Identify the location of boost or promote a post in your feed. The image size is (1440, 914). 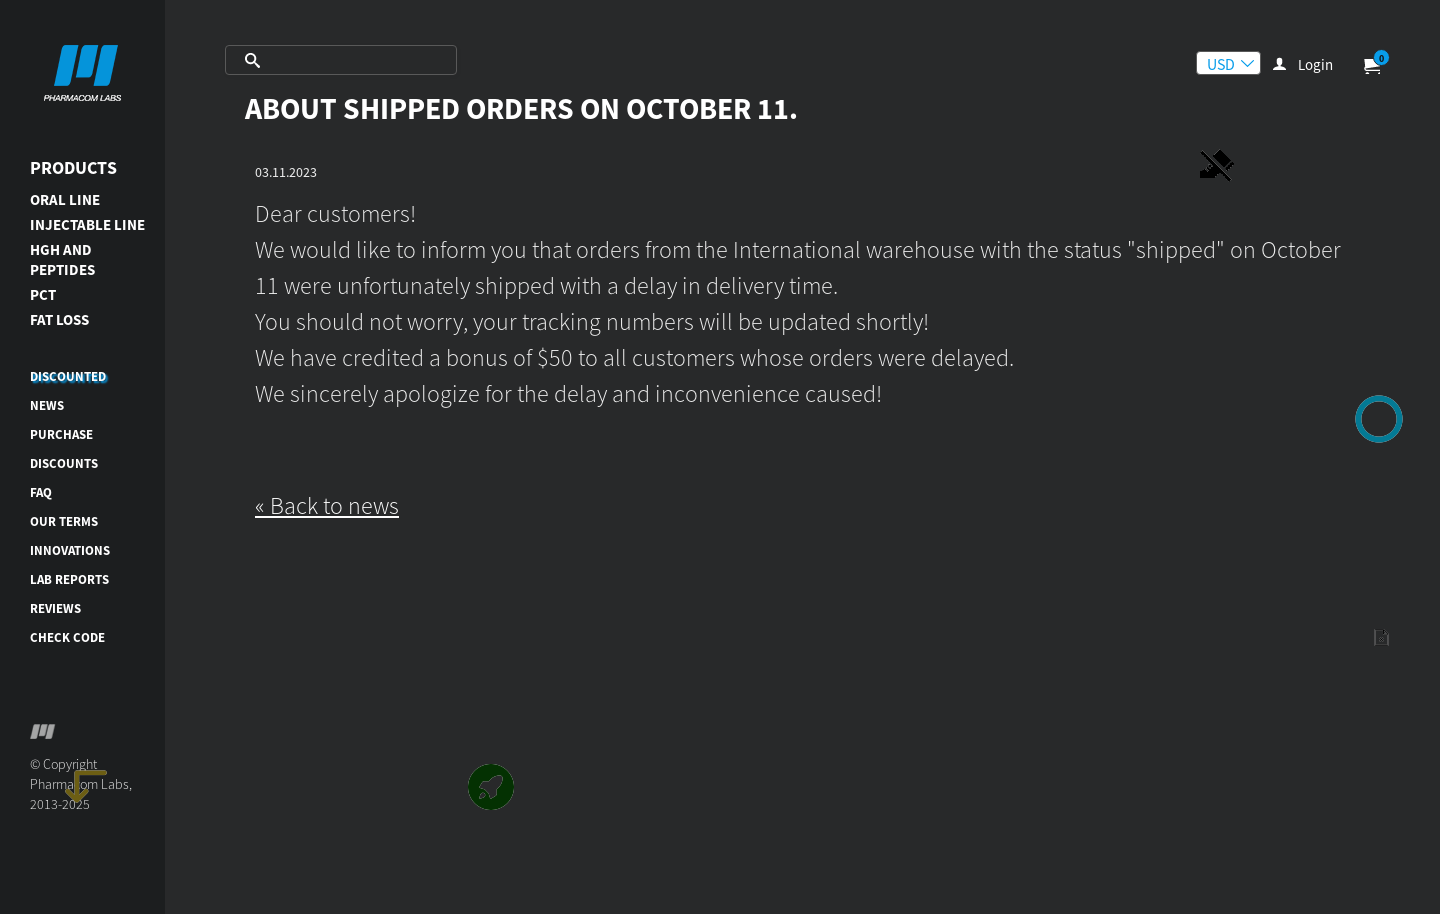
(491, 787).